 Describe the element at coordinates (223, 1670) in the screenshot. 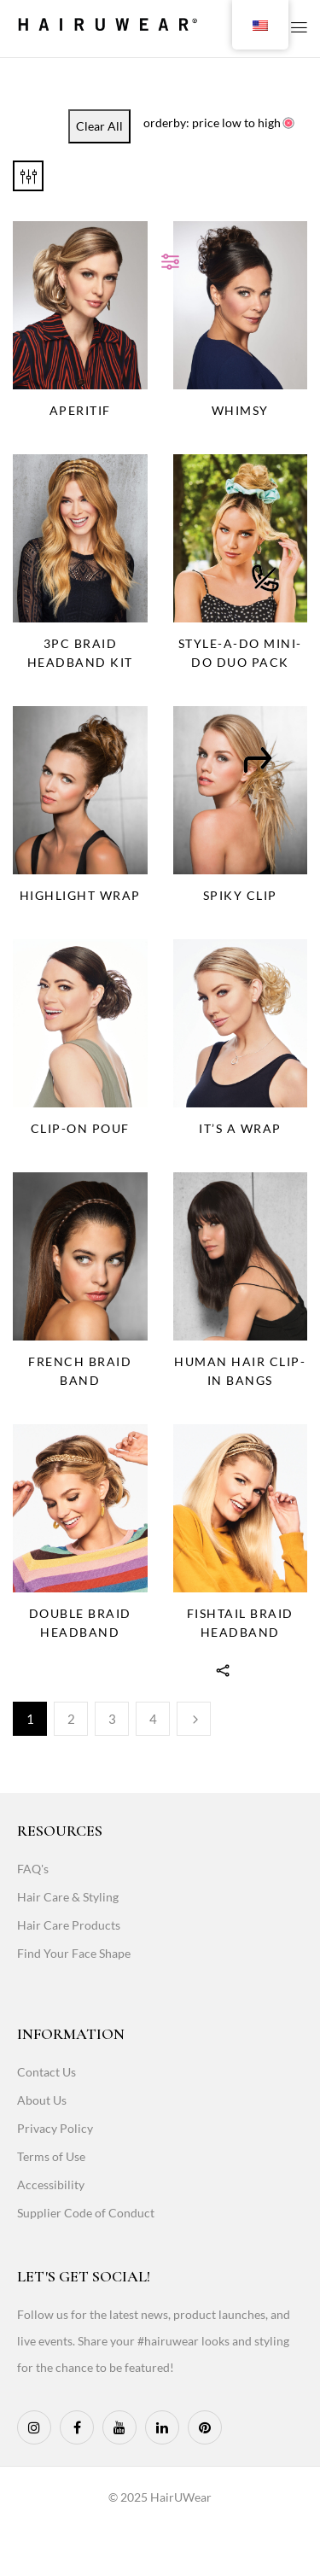

I see `share this content with others` at that location.